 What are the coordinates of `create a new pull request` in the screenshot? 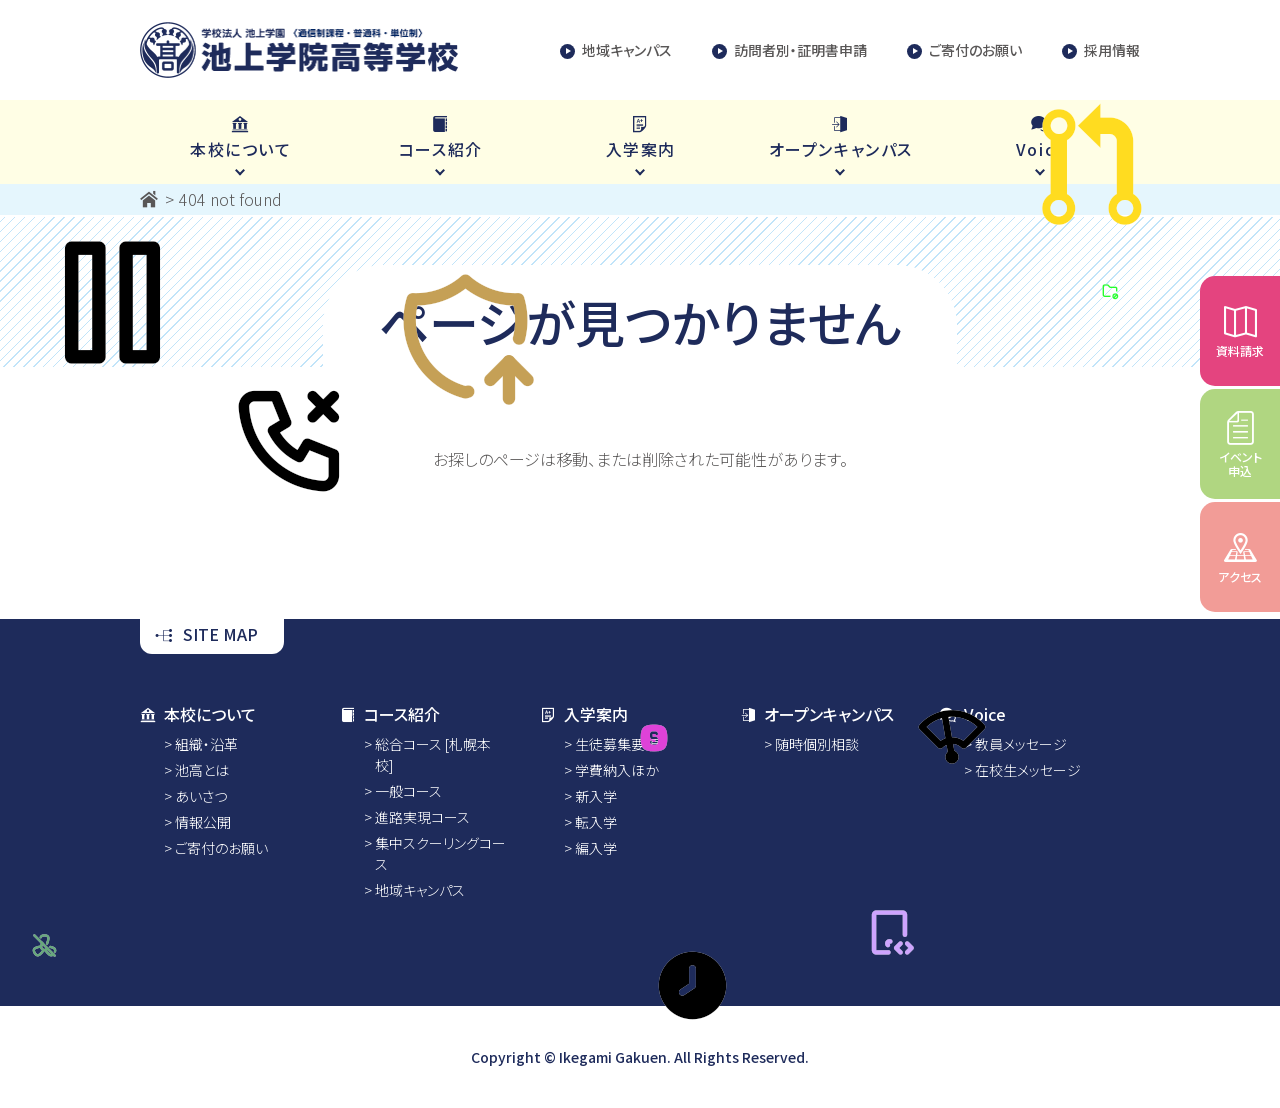 It's located at (1092, 167).